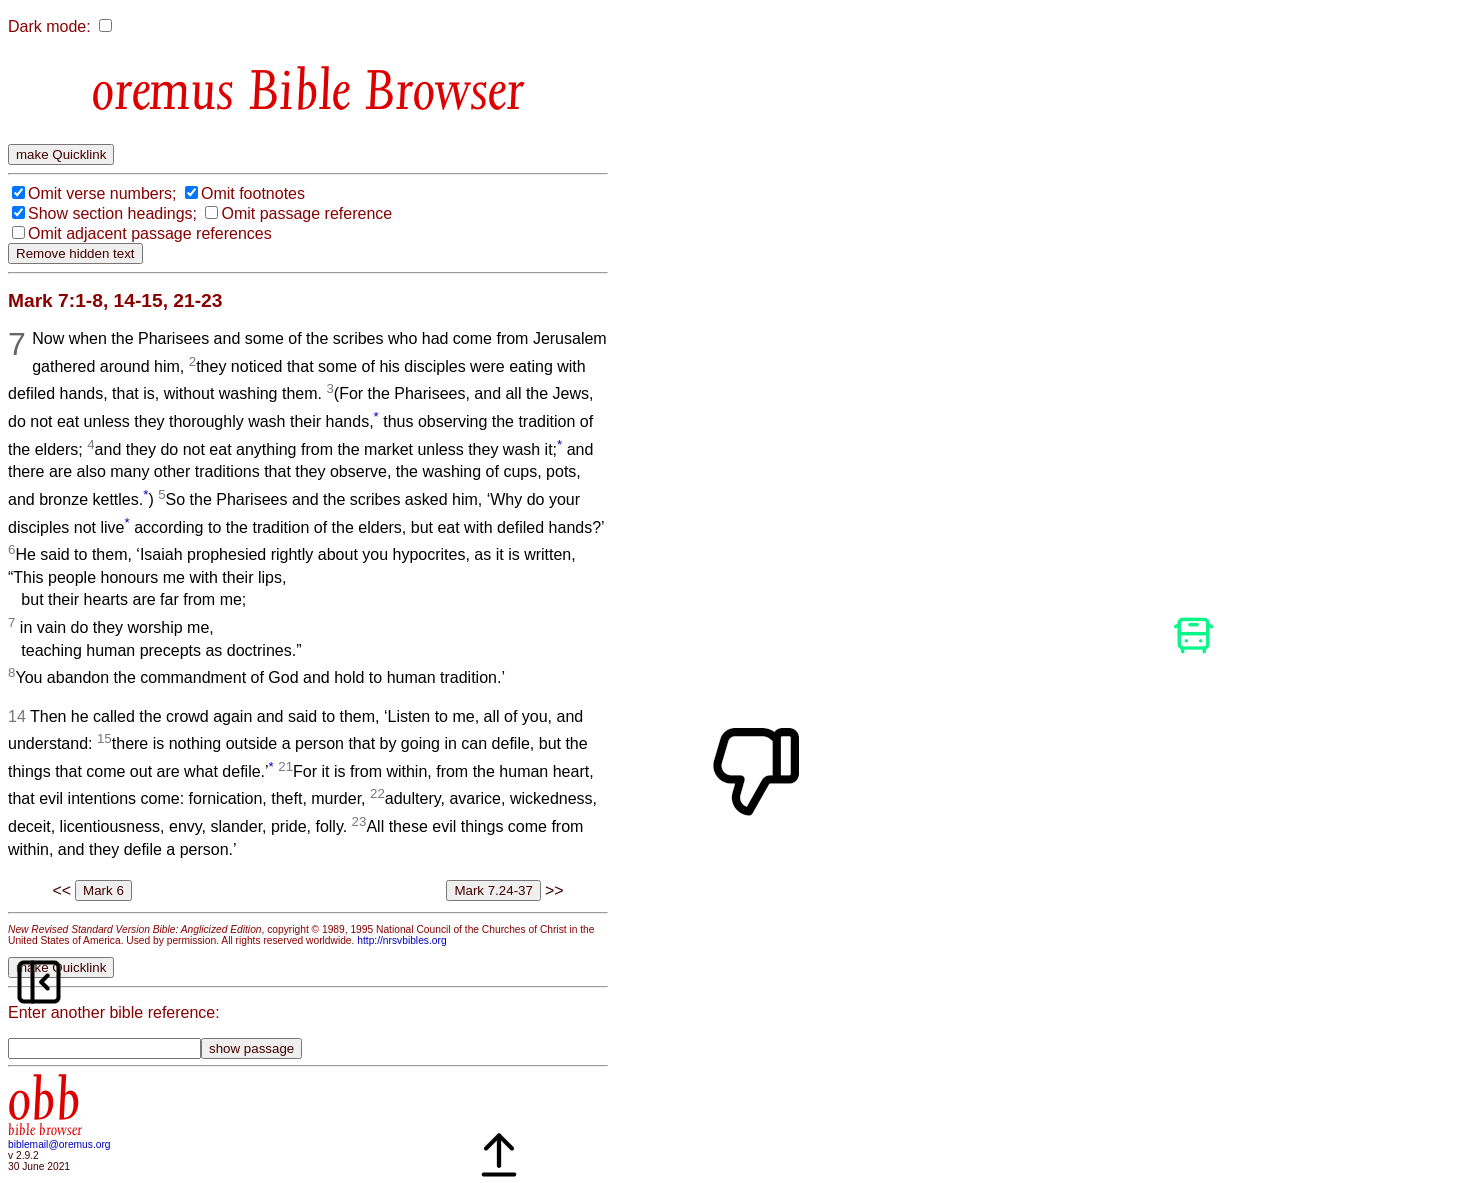 Image resolution: width=1476 pixels, height=1183 pixels. What do you see at coordinates (499, 1155) in the screenshot?
I see `upload a file or document` at bounding box center [499, 1155].